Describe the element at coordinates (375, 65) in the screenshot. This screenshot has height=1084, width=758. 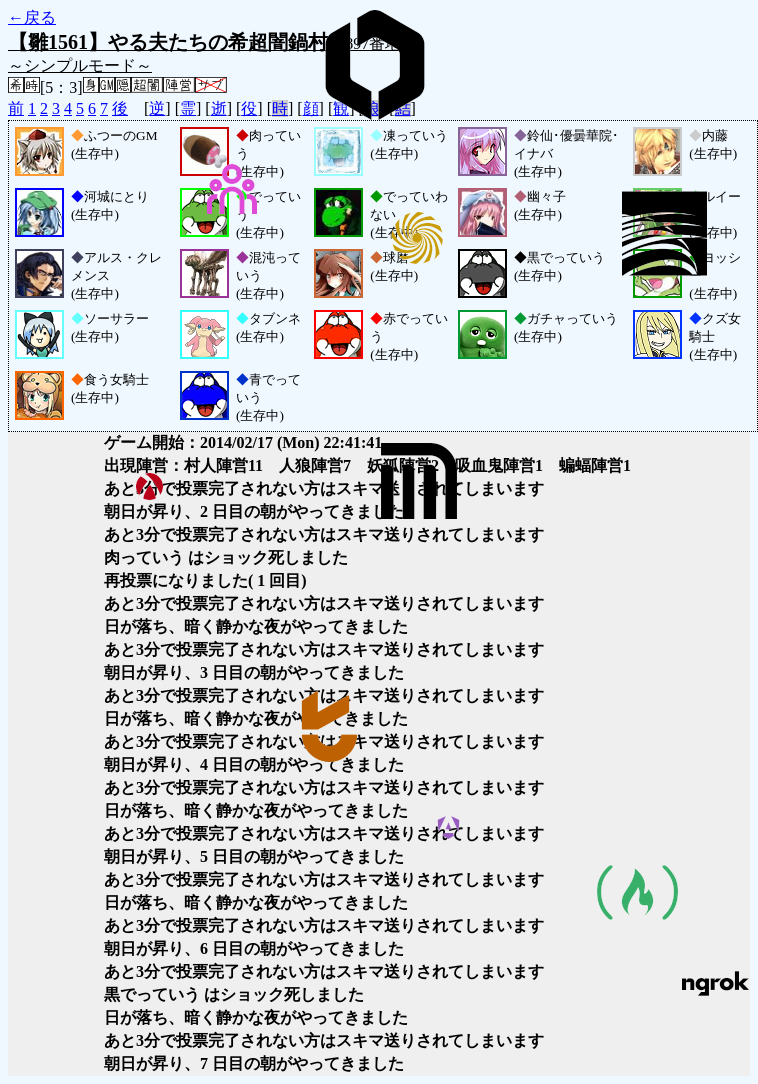
I see `opslevel logo` at that location.